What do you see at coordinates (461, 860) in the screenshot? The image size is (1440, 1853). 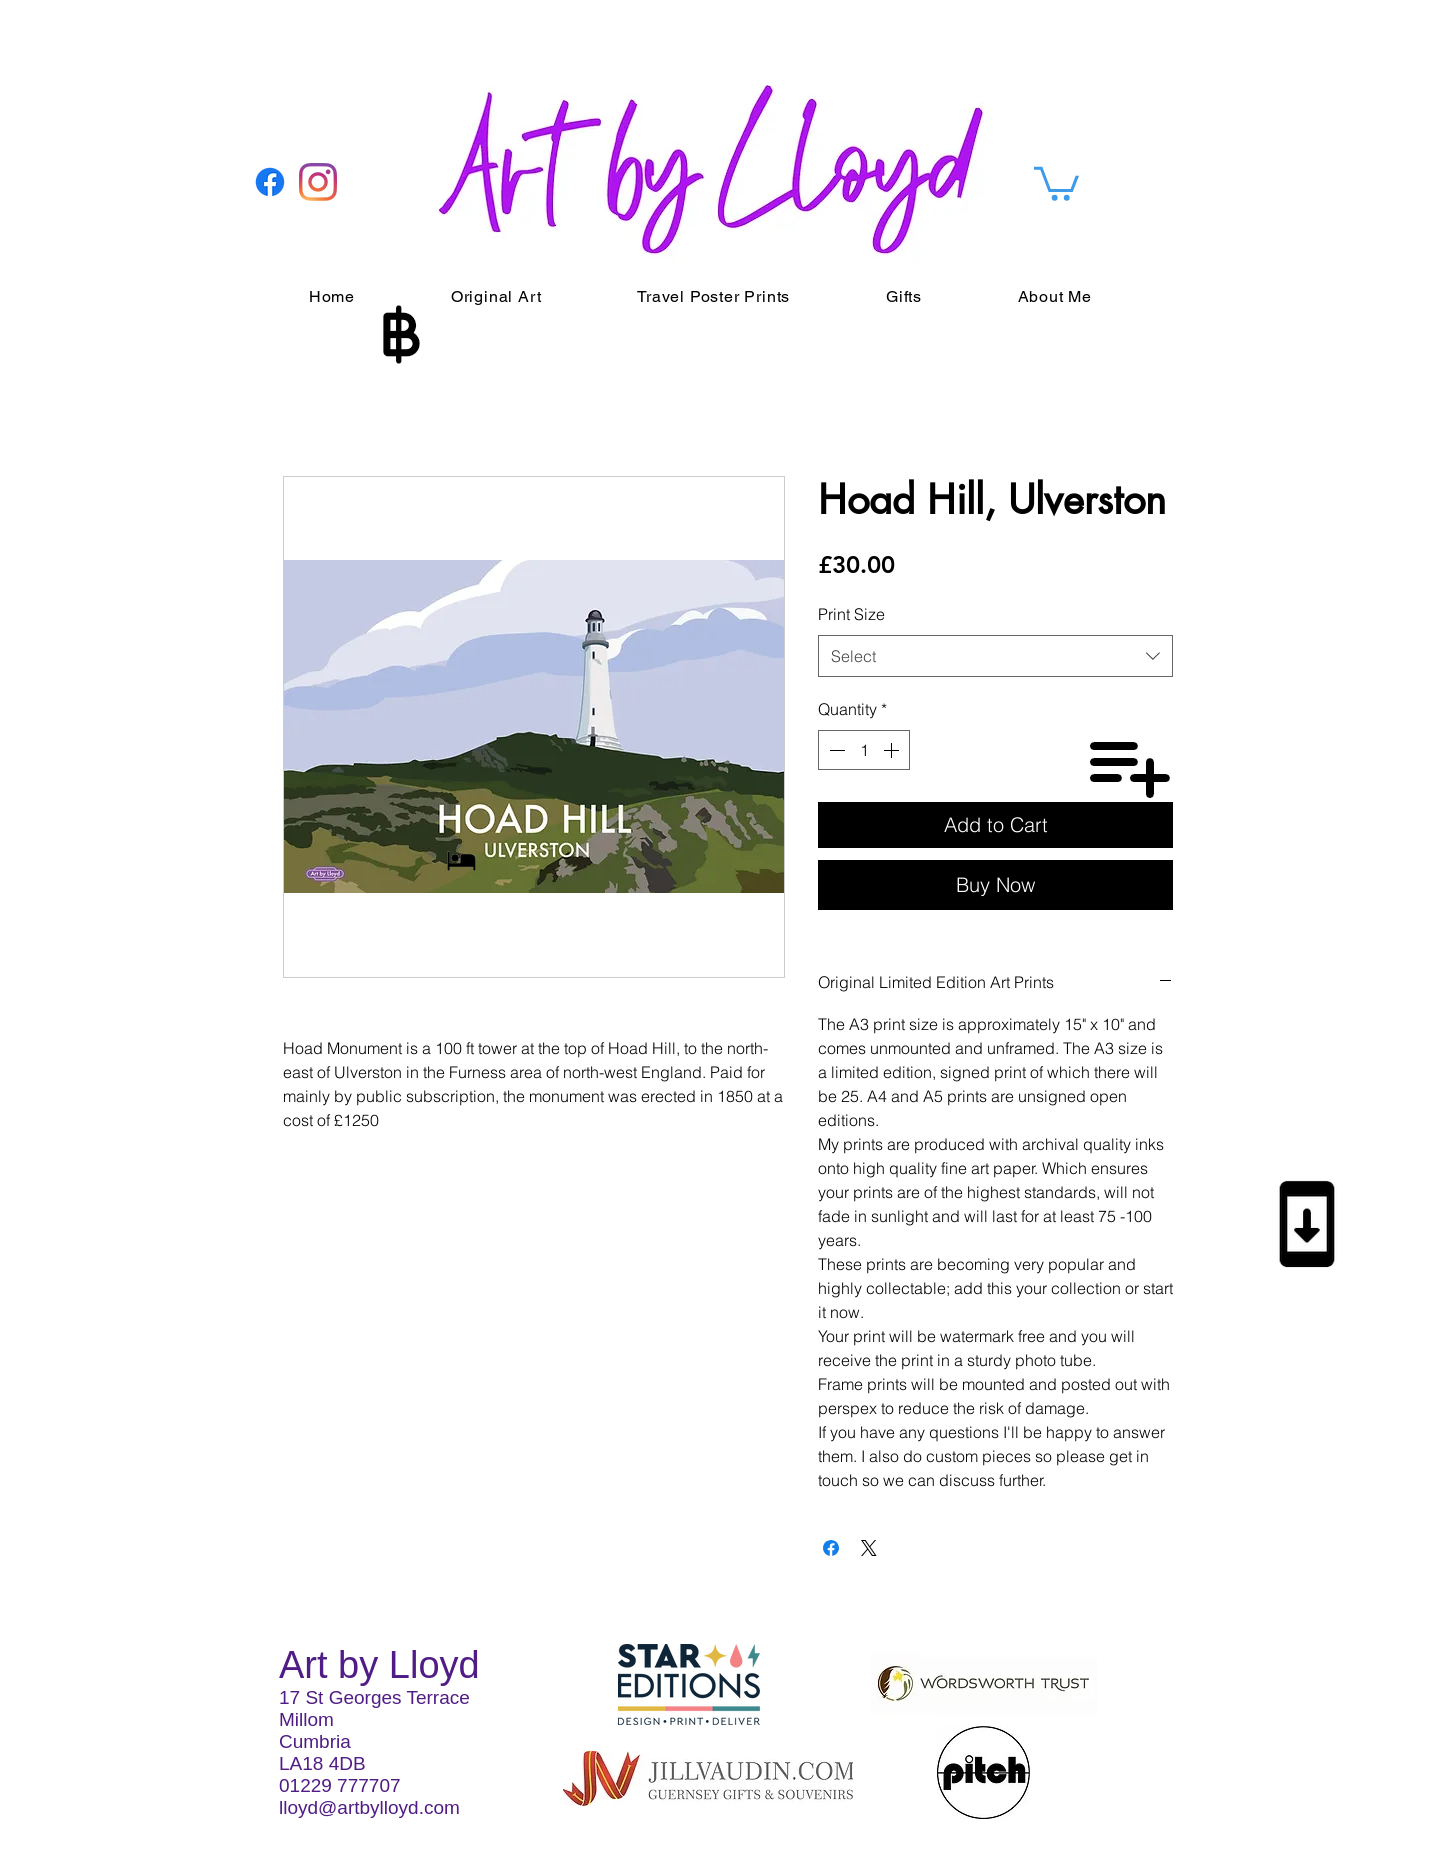 I see `find nearby hotels or accommodations` at bounding box center [461, 860].